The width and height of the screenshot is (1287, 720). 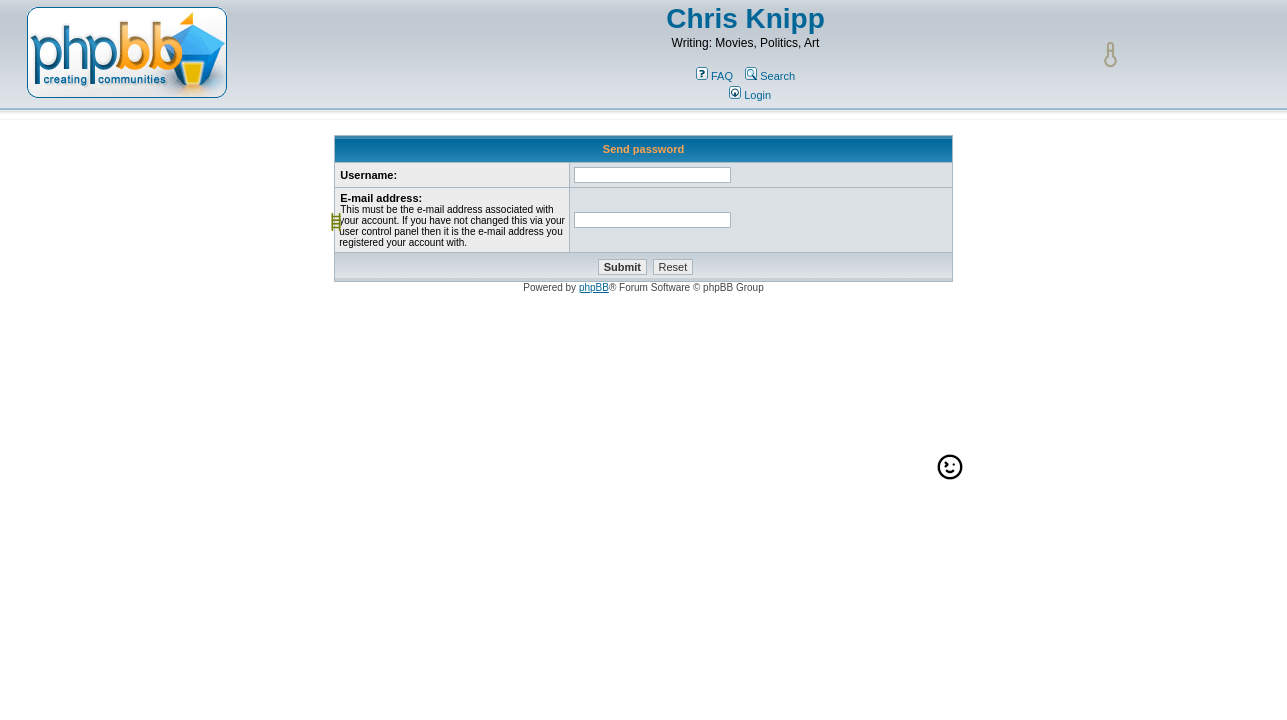 What do you see at coordinates (336, 222) in the screenshot?
I see `access tools or equipment section` at bounding box center [336, 222].